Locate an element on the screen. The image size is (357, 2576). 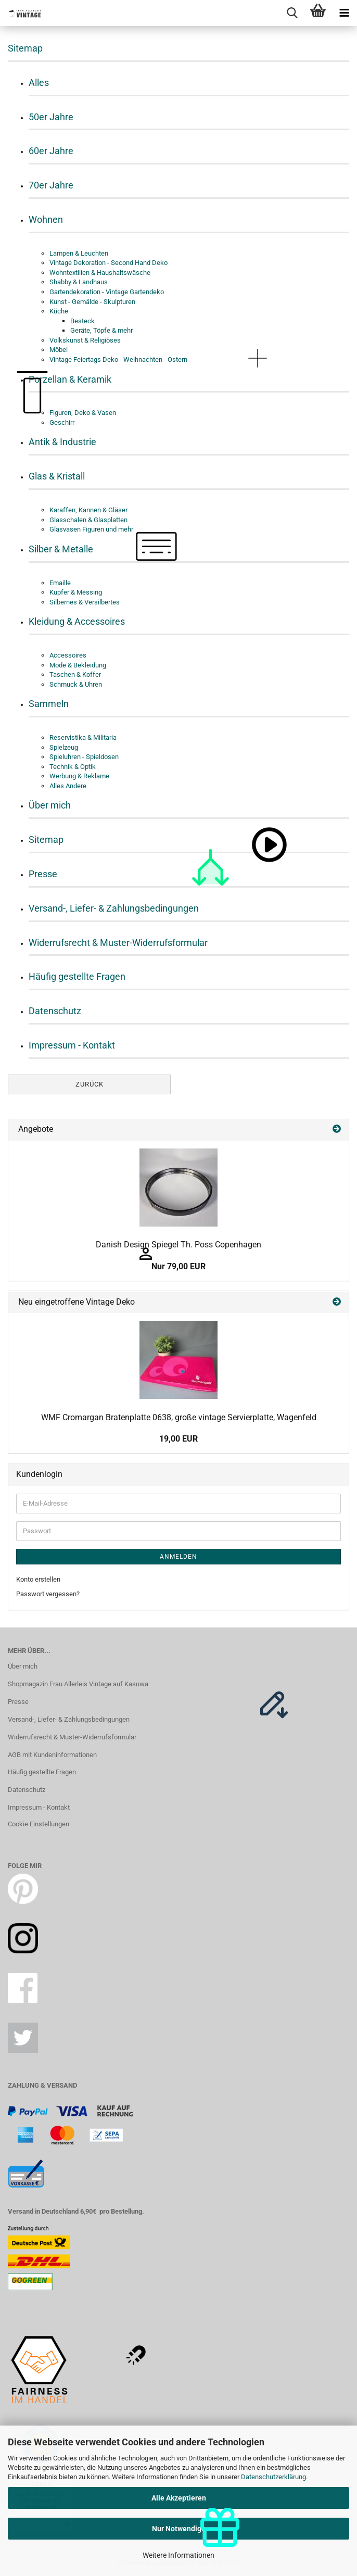
save or submit written content is located at coordinates (273, 1703).